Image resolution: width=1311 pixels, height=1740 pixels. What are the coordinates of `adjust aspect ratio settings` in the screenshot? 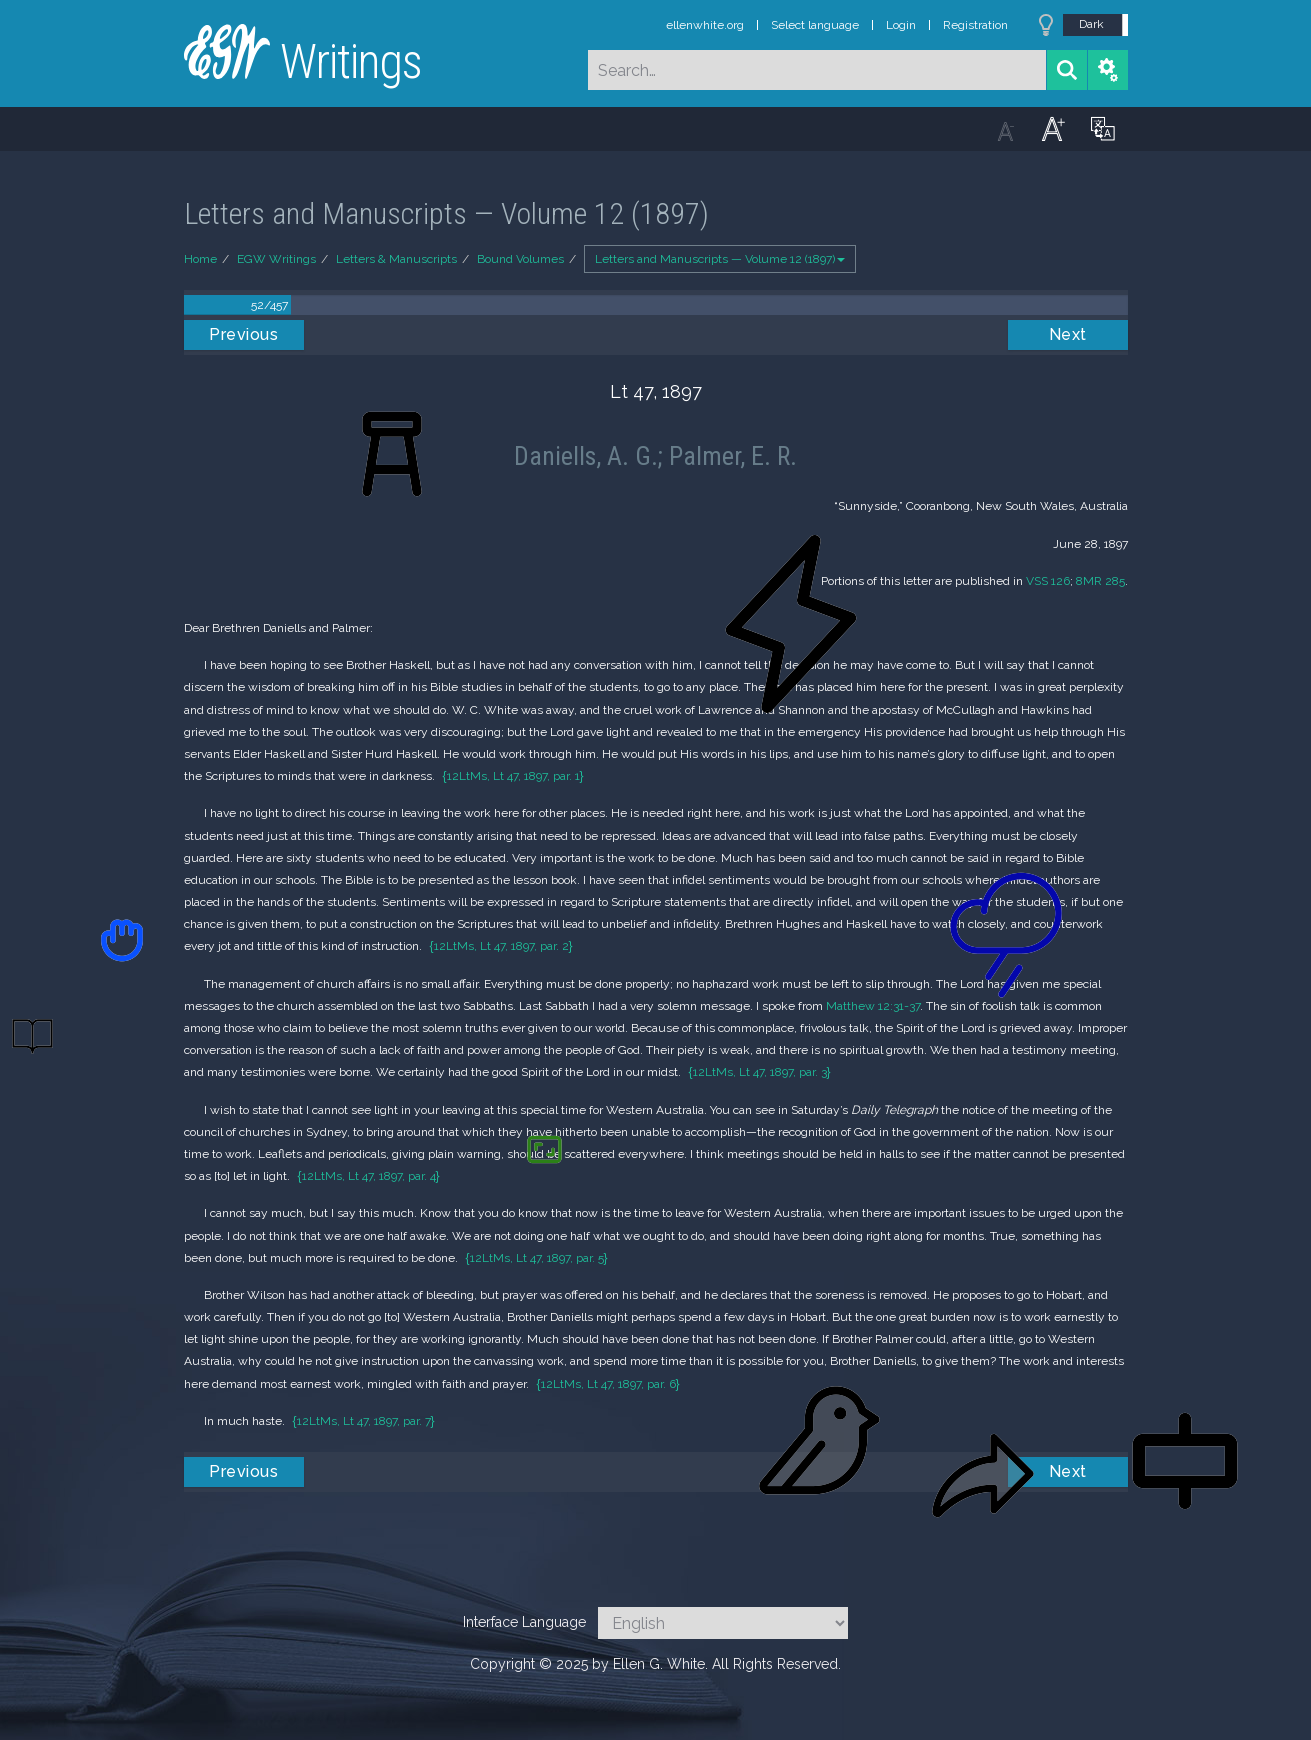 It's located at (544, 1149).